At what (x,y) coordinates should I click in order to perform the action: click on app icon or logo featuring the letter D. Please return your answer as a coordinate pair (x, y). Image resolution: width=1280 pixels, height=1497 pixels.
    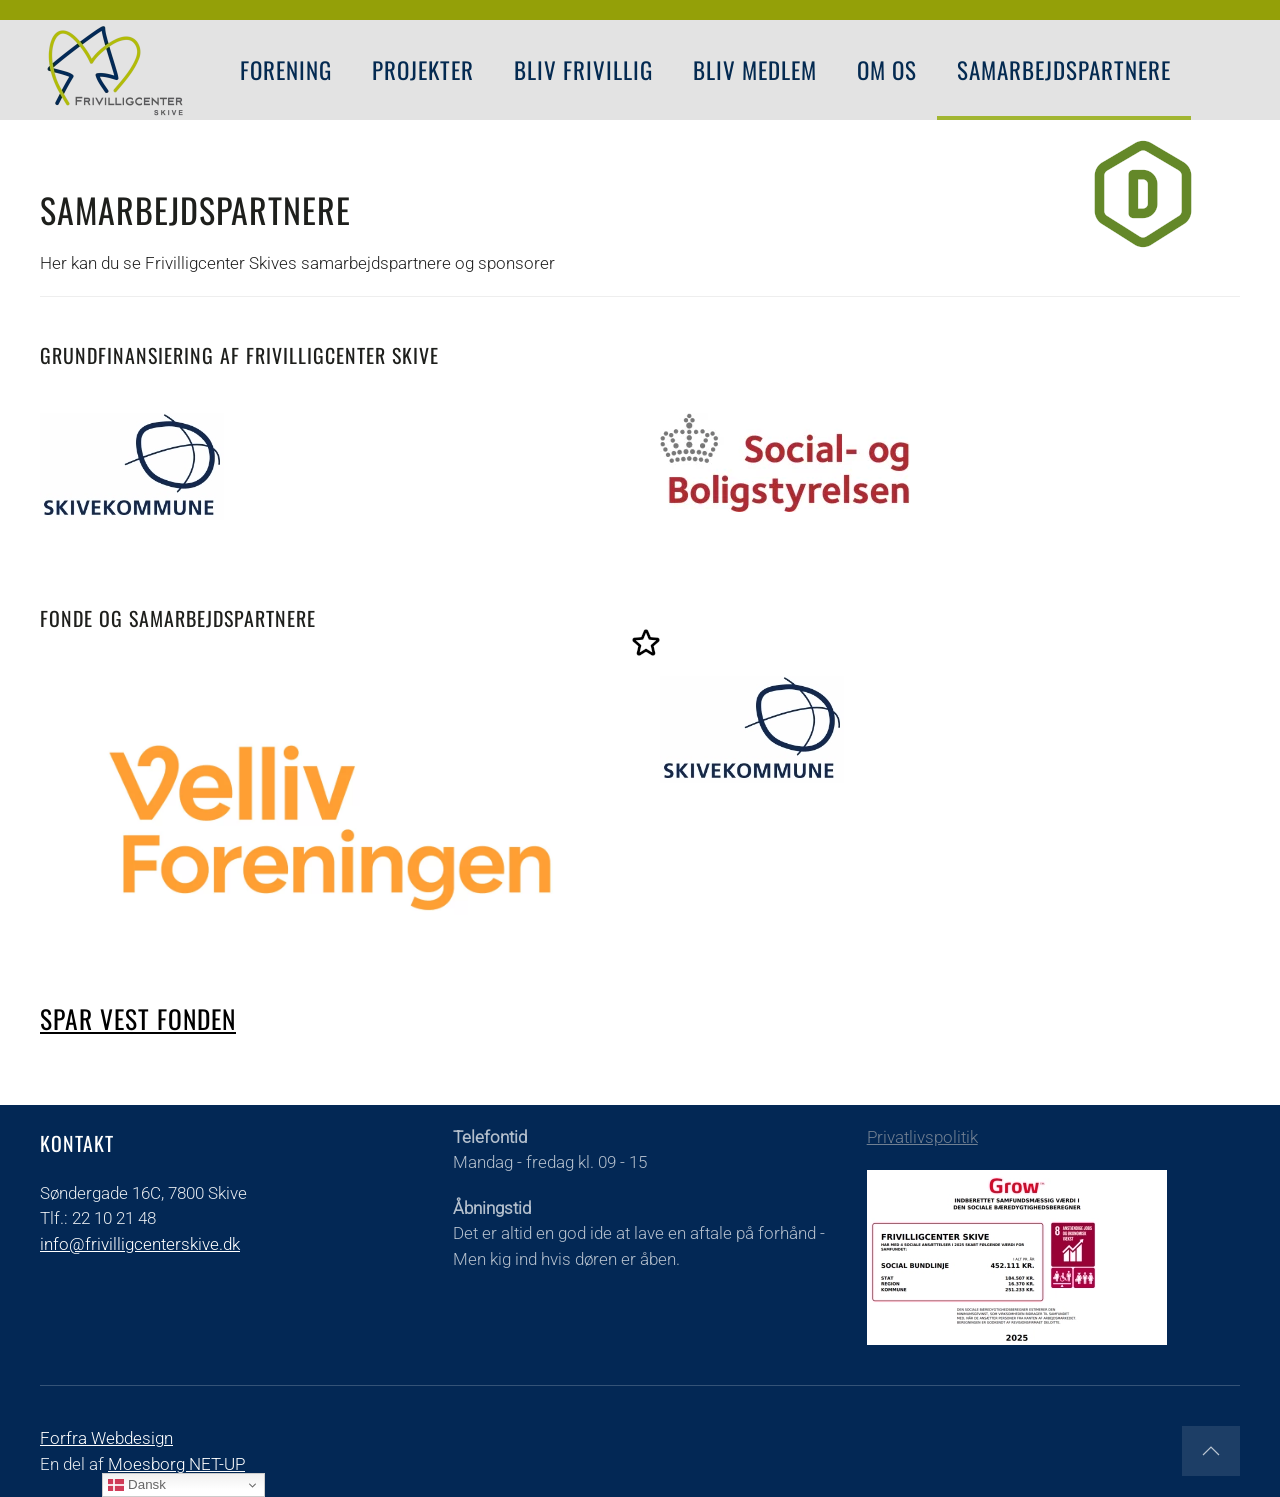
    Looking at the image, I should click on (1143, 194).